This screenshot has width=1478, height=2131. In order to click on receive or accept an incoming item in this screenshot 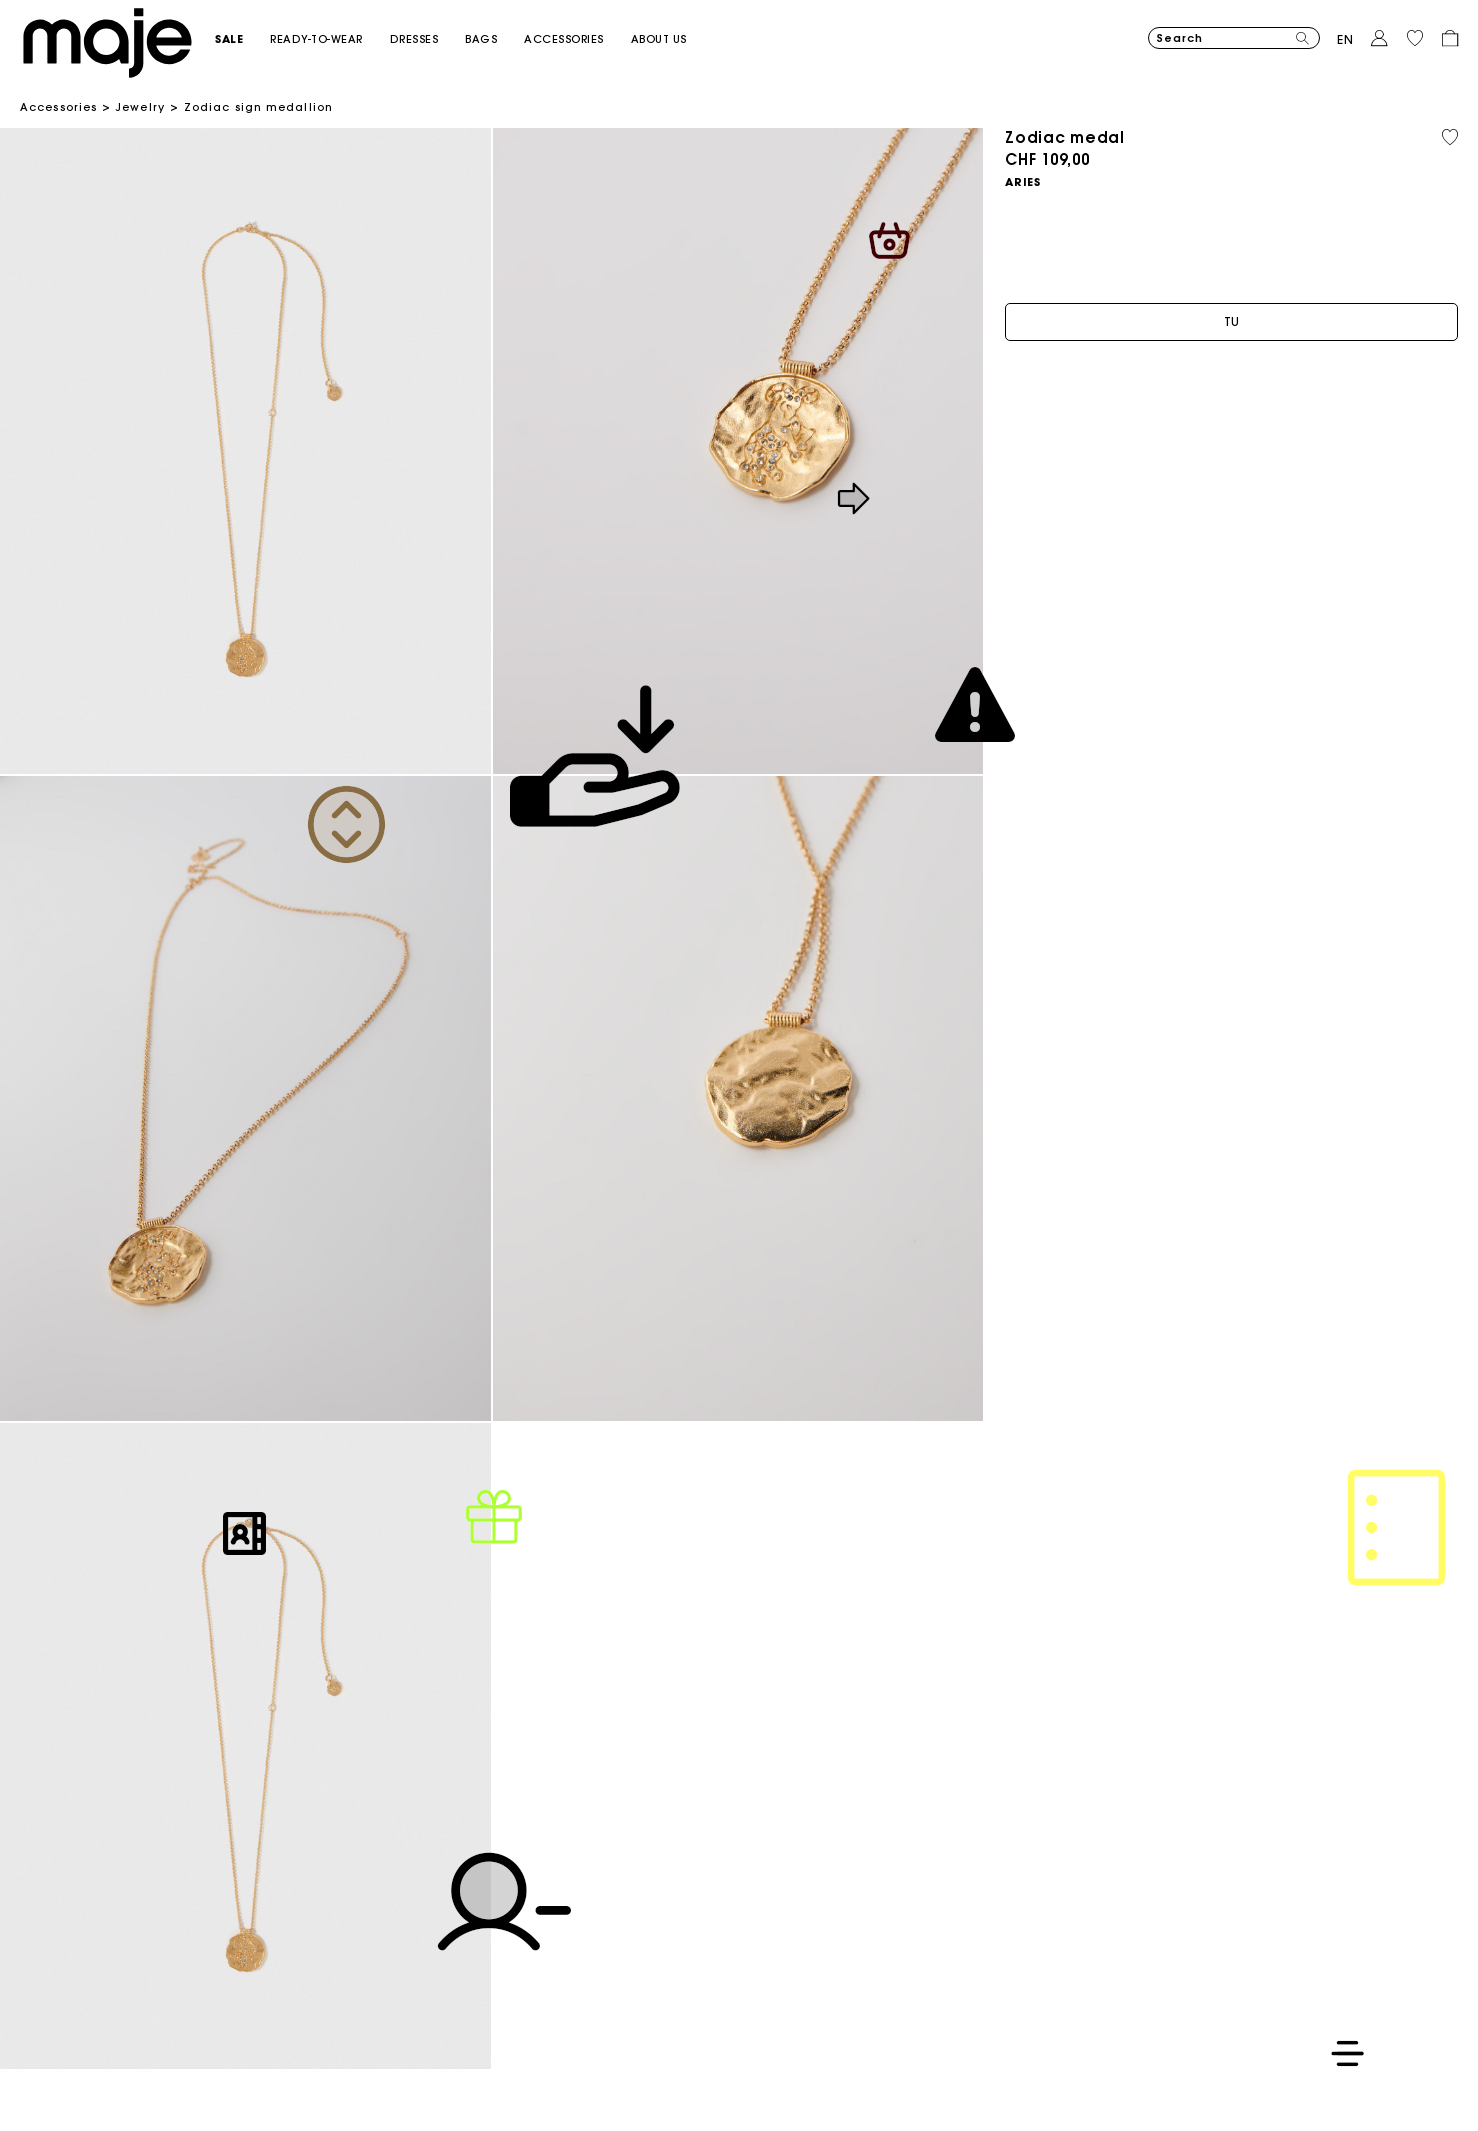, I will do `click(600, 764)`.